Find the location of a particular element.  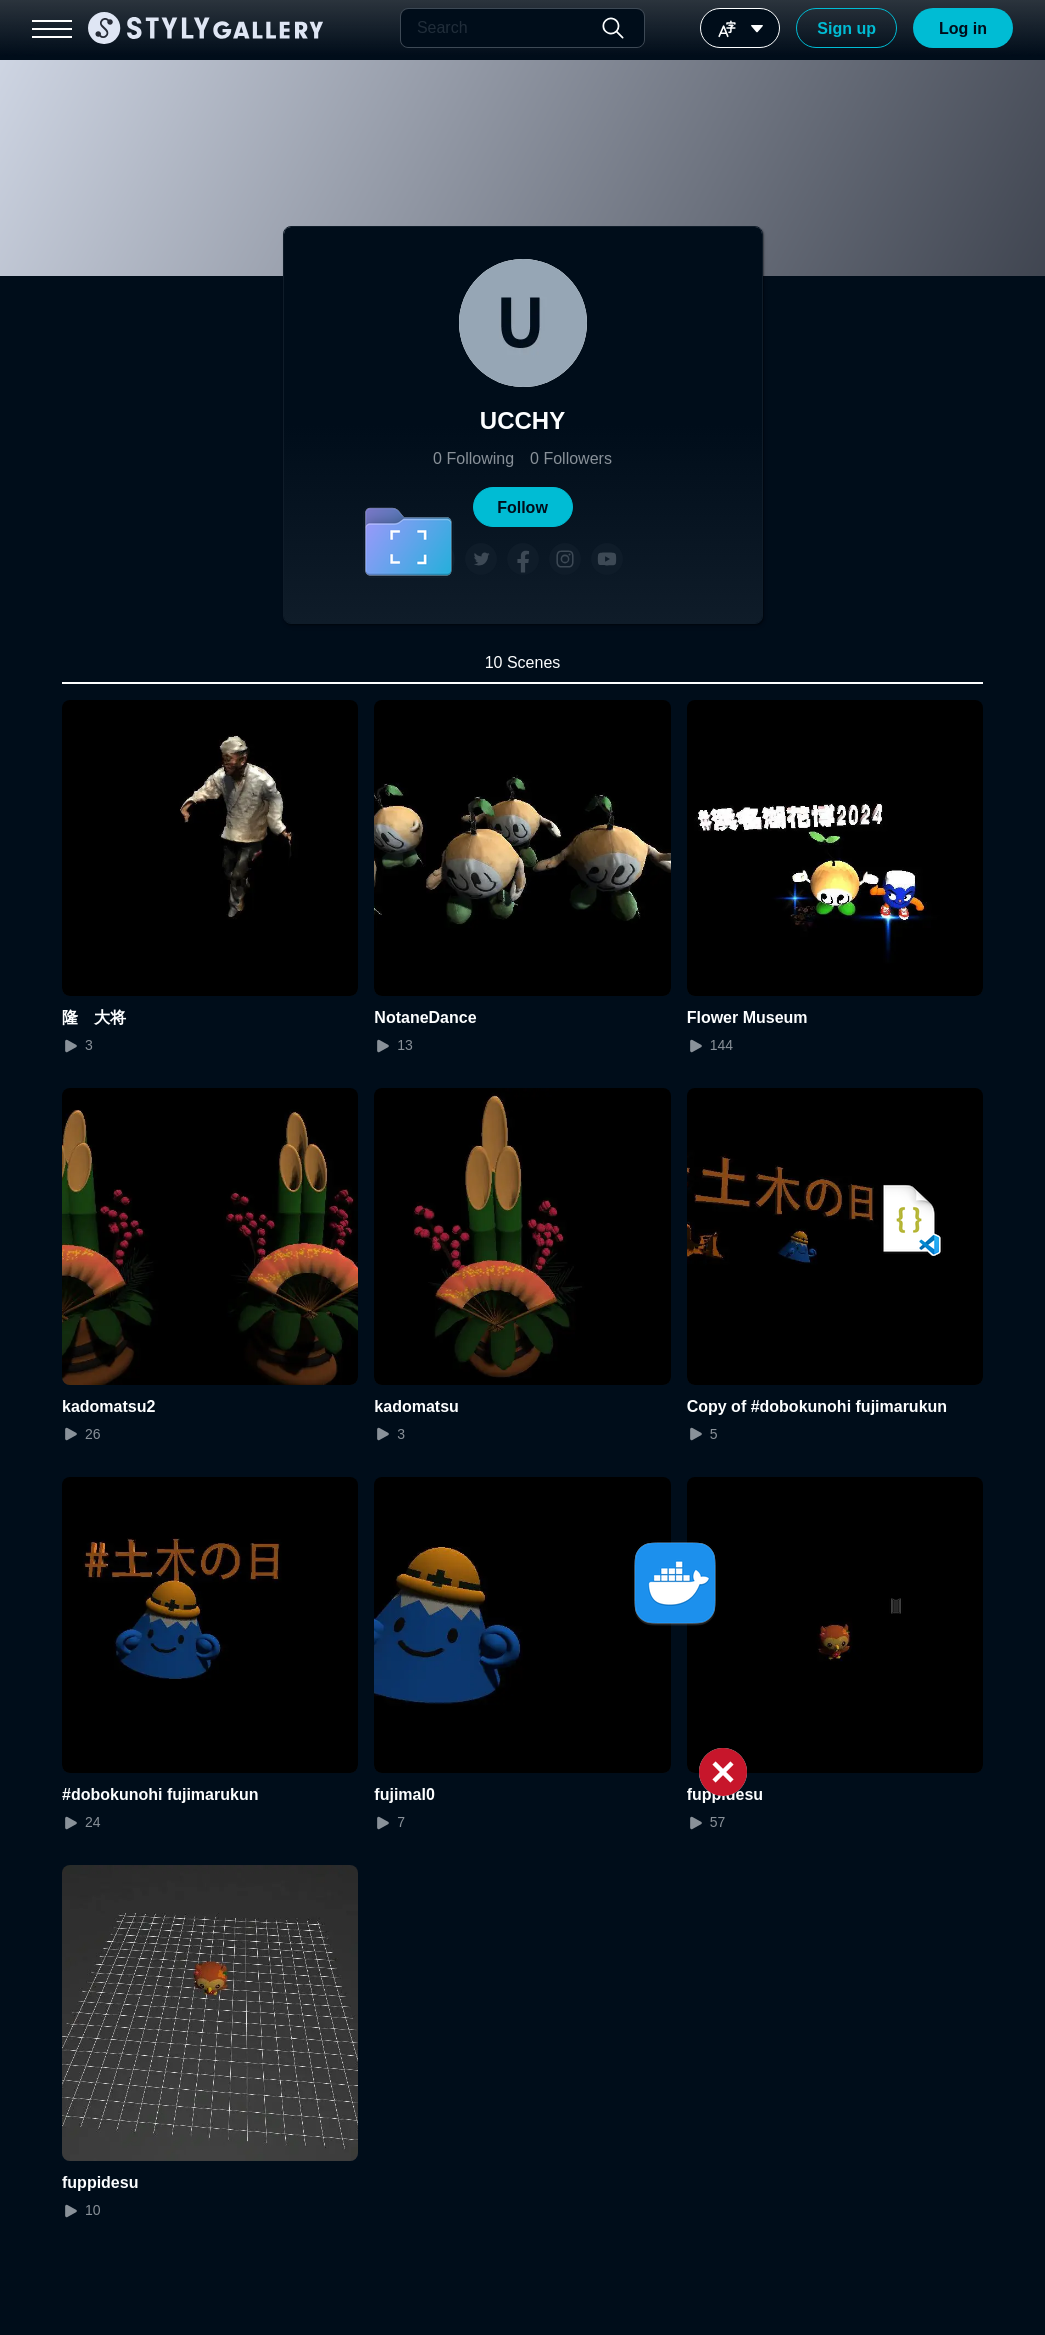

iPhone with Face ID in device sidebar is located at coordinates (896, 1606).